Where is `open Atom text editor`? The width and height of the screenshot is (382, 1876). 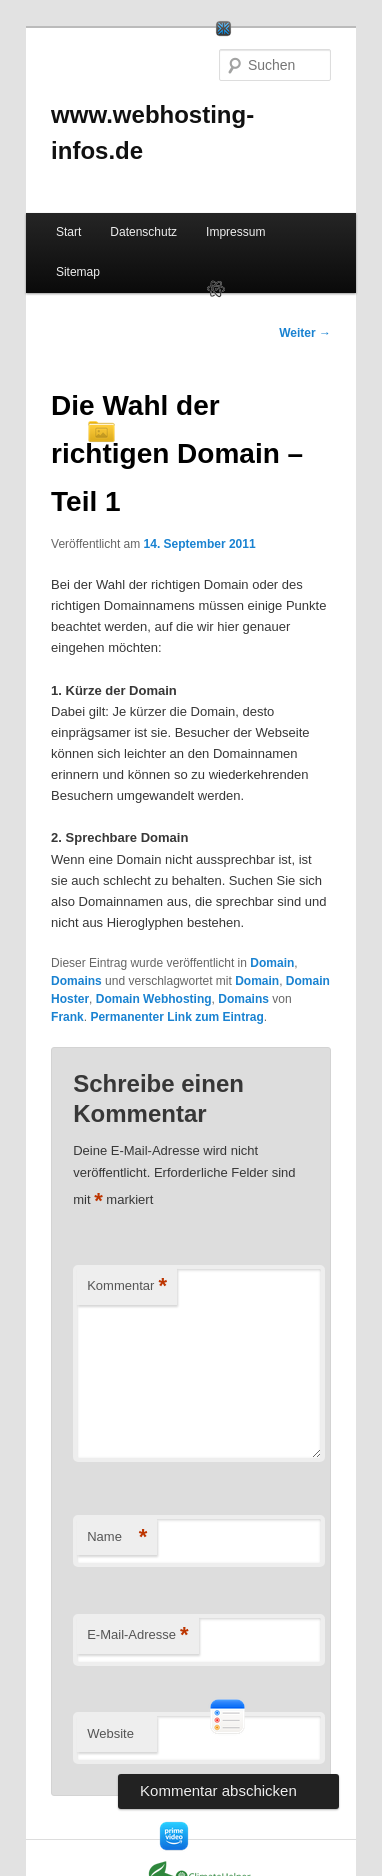
open Atom text editor is located at coordinates (216, 289).